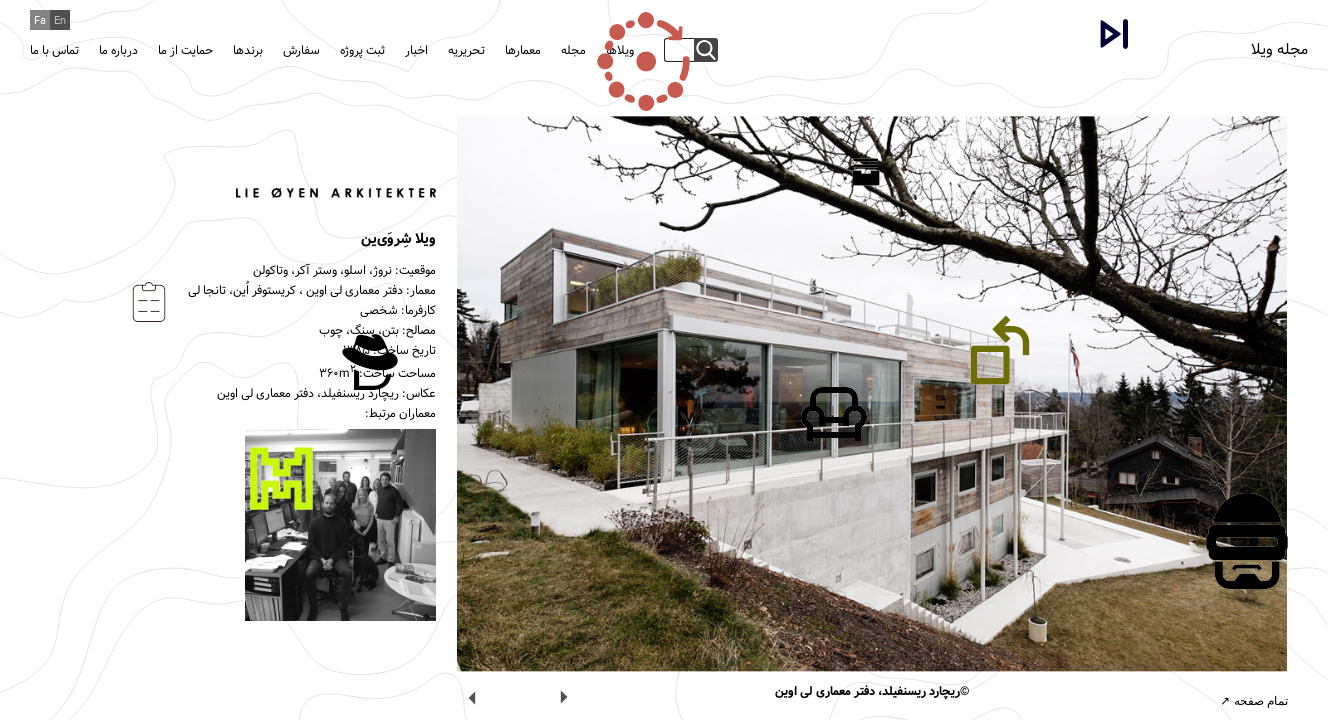 Image resolution: width=1328 pixels, height=720 pixels. I want to click on access archived files or documents, so click(866, 172).